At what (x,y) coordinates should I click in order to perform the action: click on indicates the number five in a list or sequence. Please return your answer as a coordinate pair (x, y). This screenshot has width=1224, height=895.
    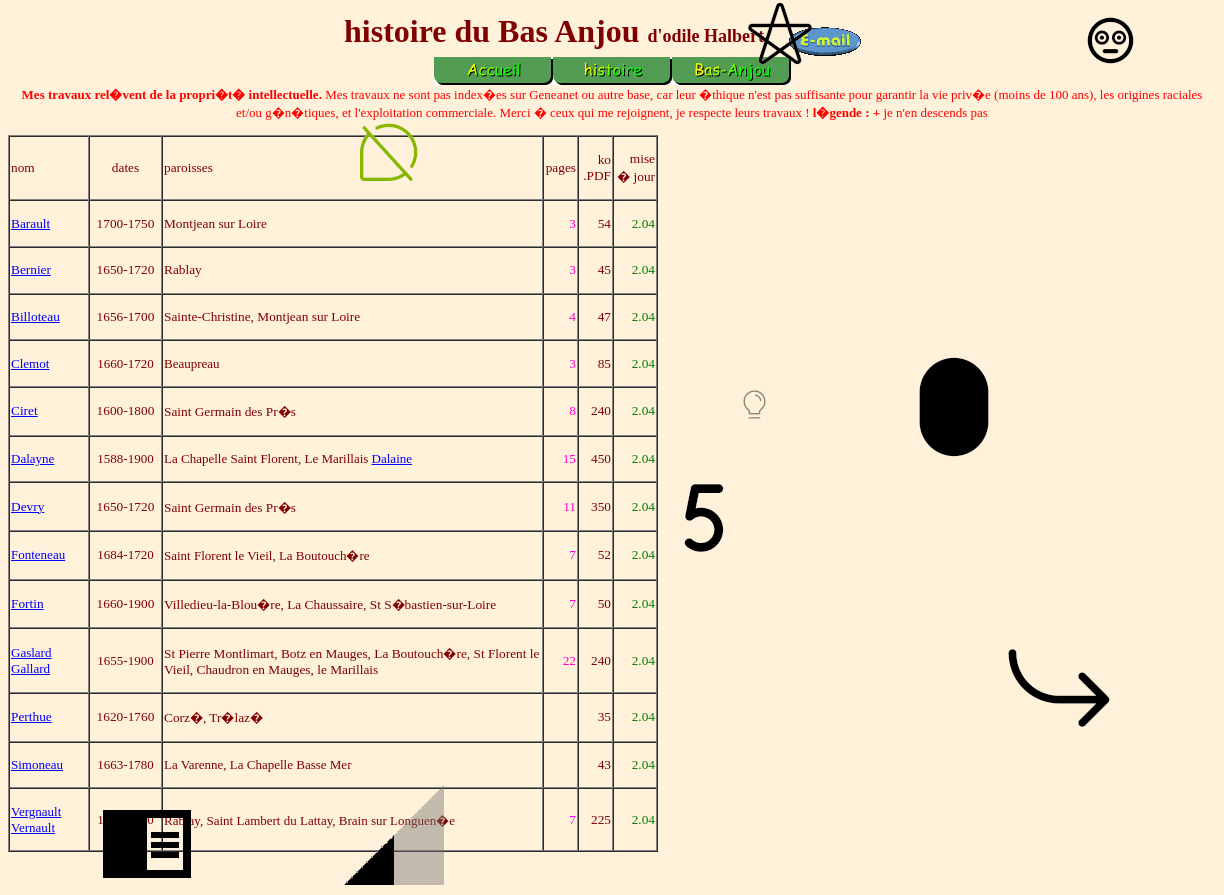
    Looking at the image, I should click on (704, 518).